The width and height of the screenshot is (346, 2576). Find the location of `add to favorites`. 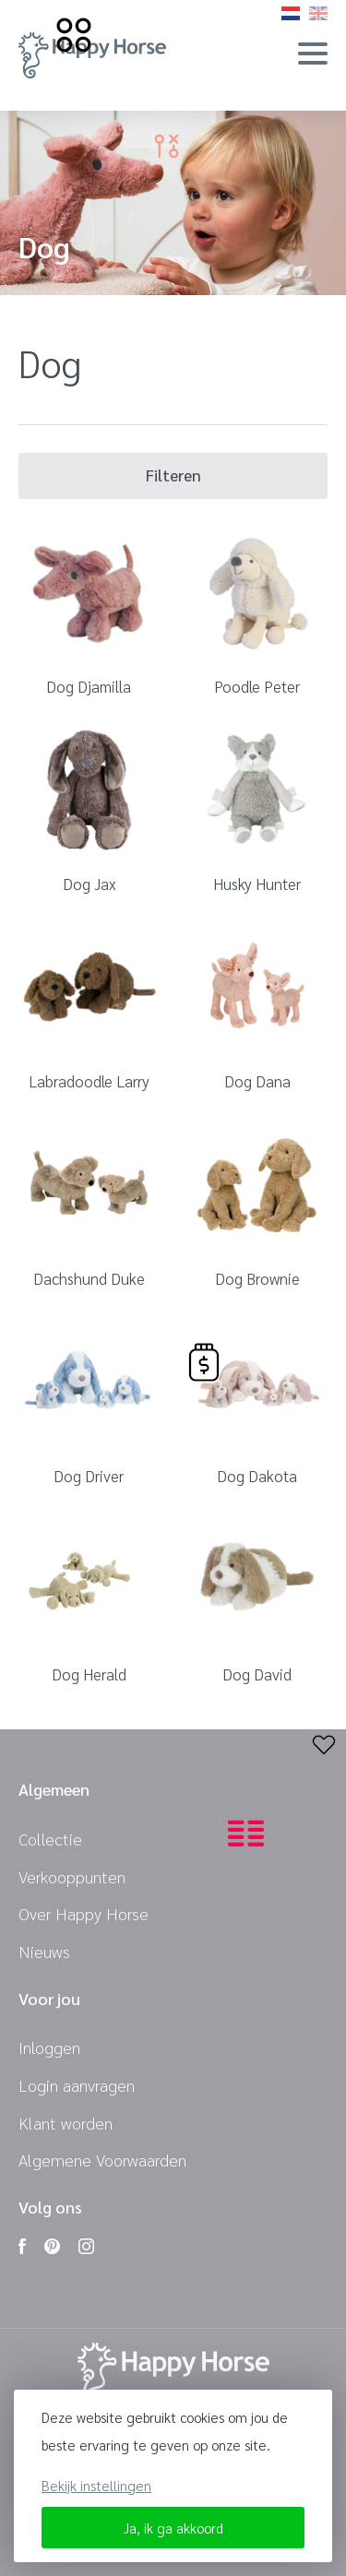

add to favorites is located at coordinates (324, 1744).